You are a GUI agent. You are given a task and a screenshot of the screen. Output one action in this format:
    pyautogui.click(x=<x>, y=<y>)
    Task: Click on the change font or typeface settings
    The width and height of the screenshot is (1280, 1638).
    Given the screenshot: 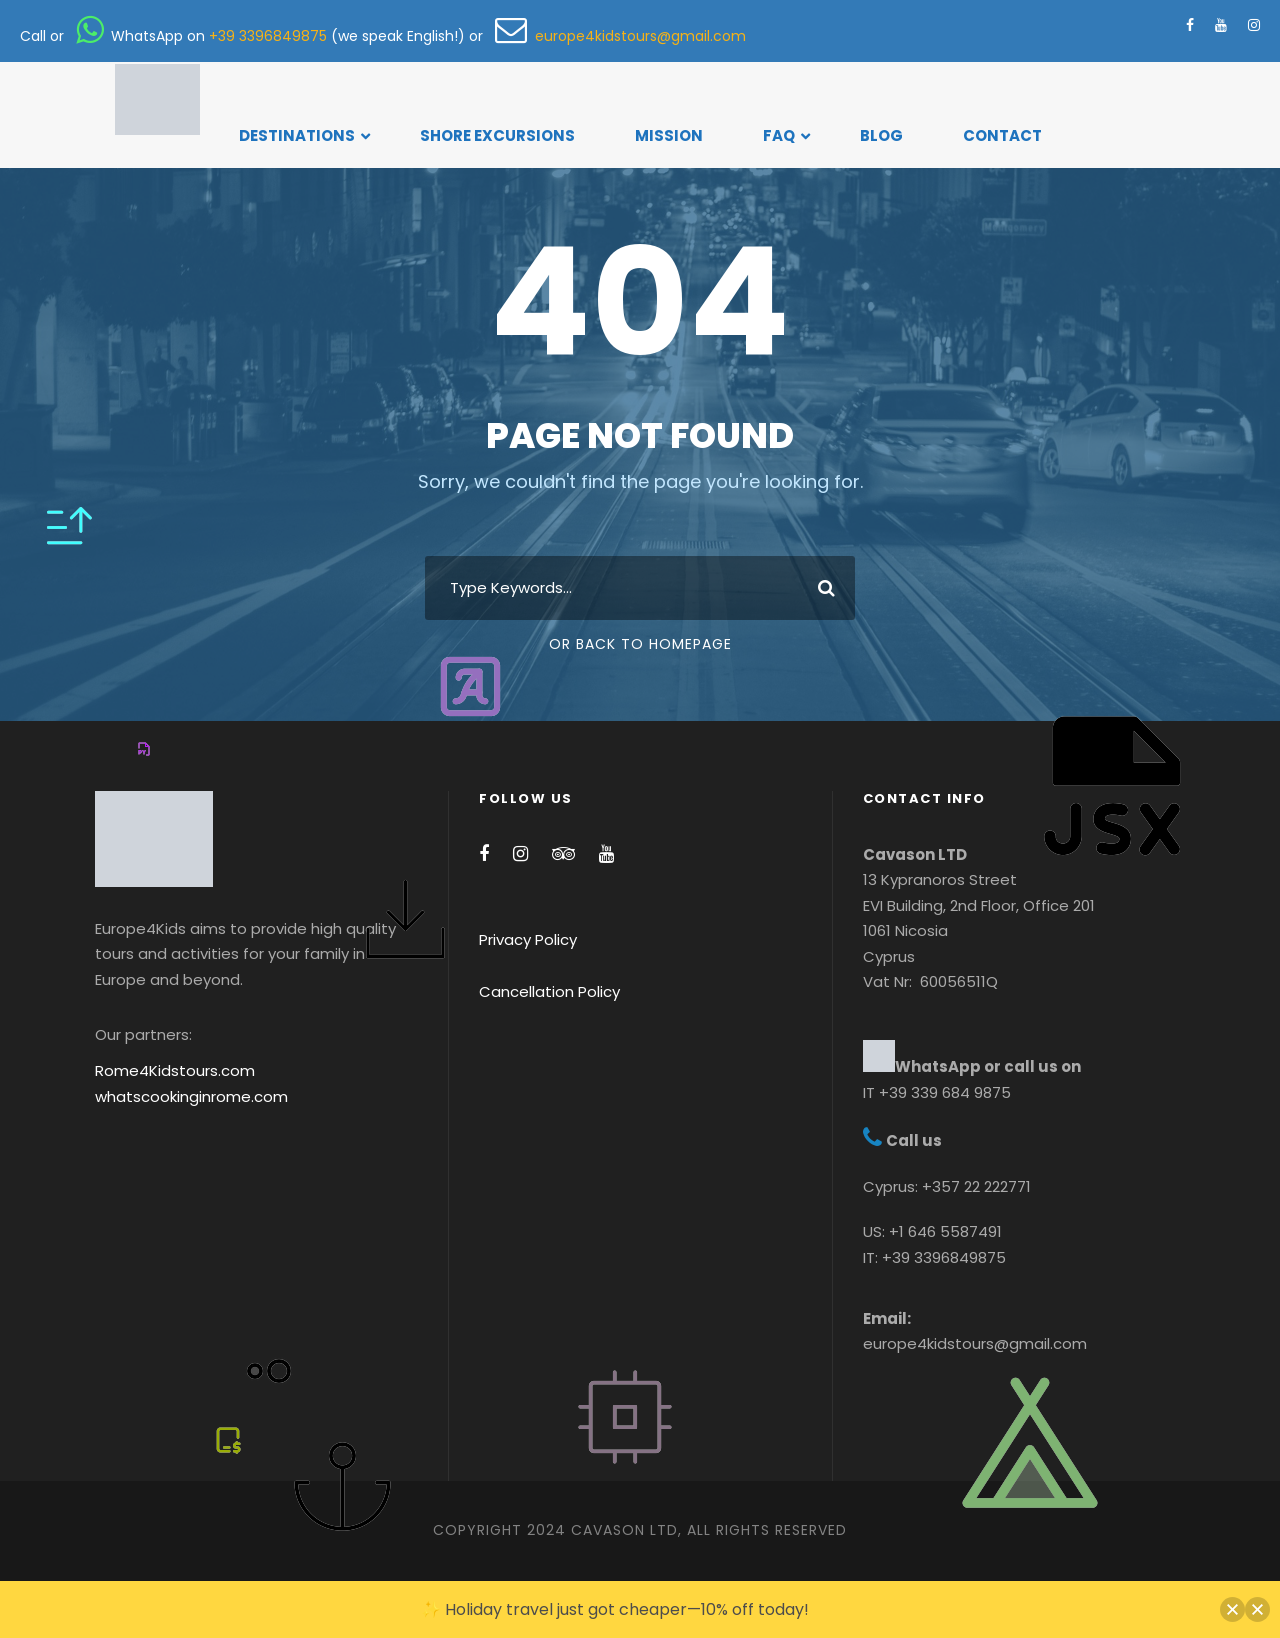 What is the action you would take?
    pyautogui.click(x=470, y=686)
    